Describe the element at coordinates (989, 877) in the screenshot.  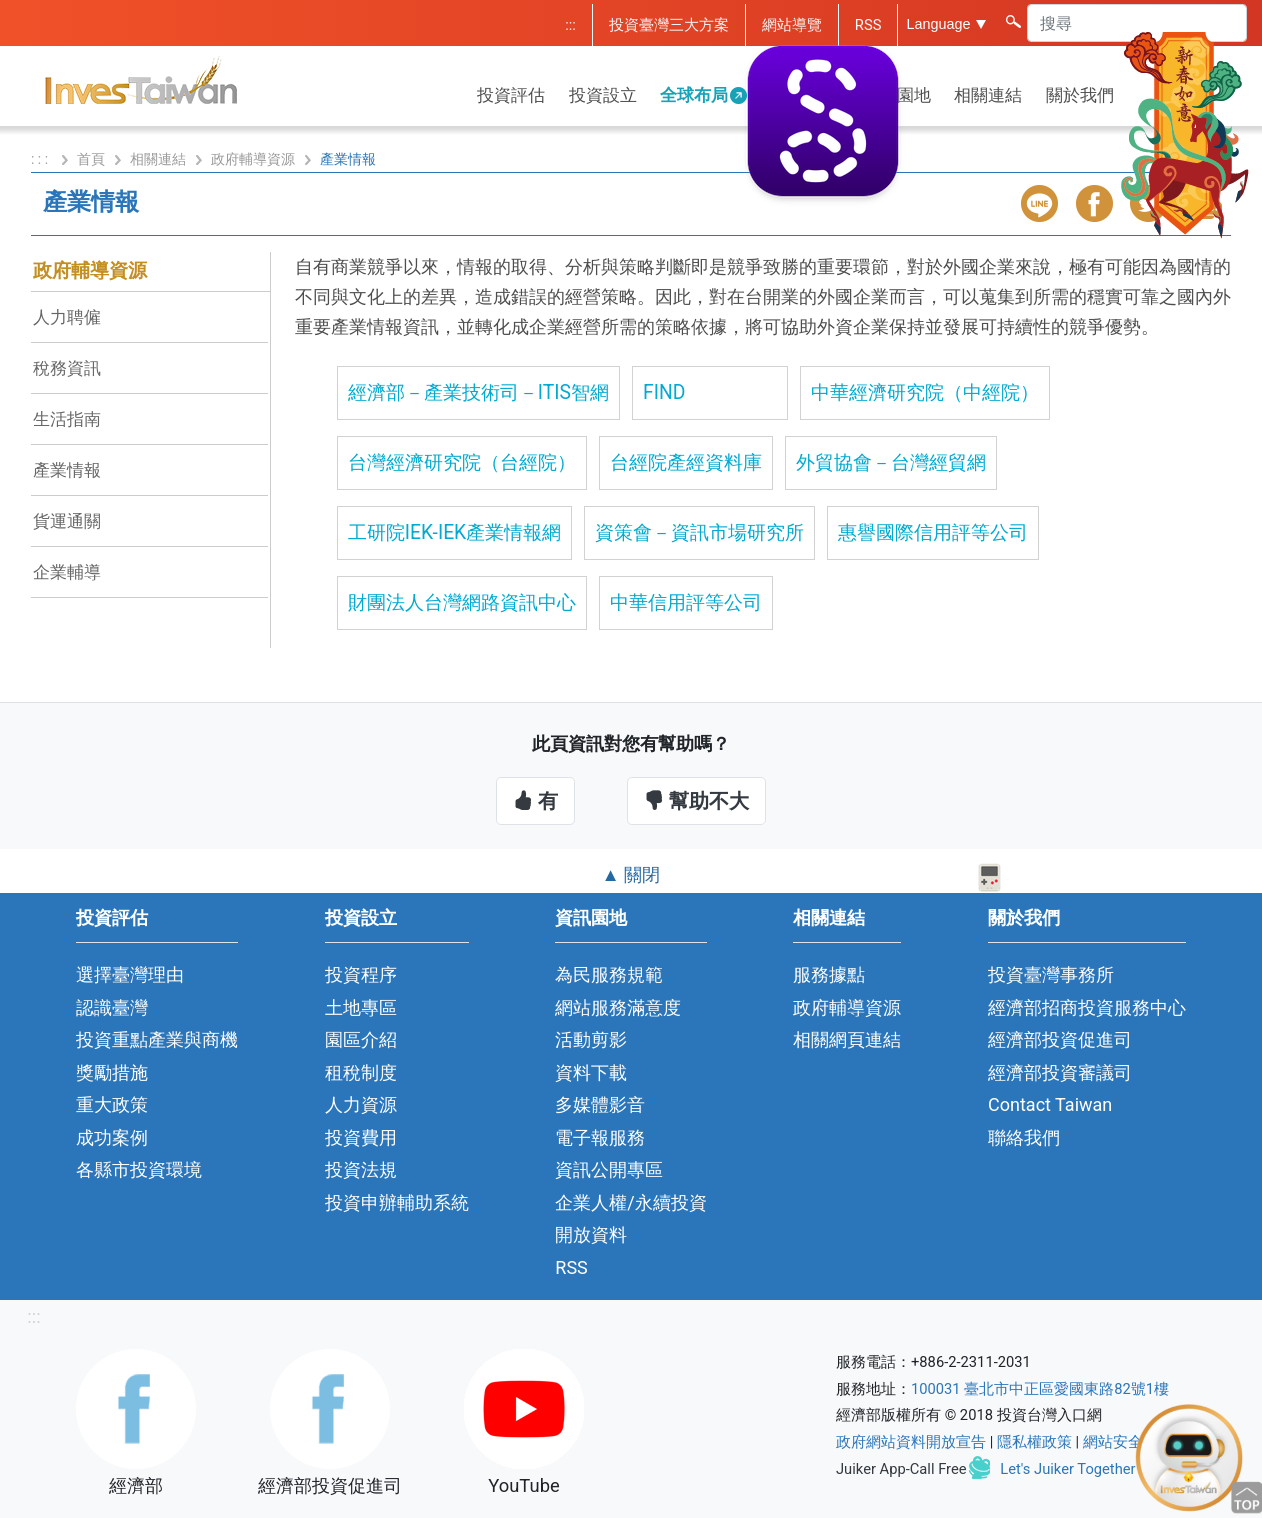
I see `open the game store or gaming app` at that location.